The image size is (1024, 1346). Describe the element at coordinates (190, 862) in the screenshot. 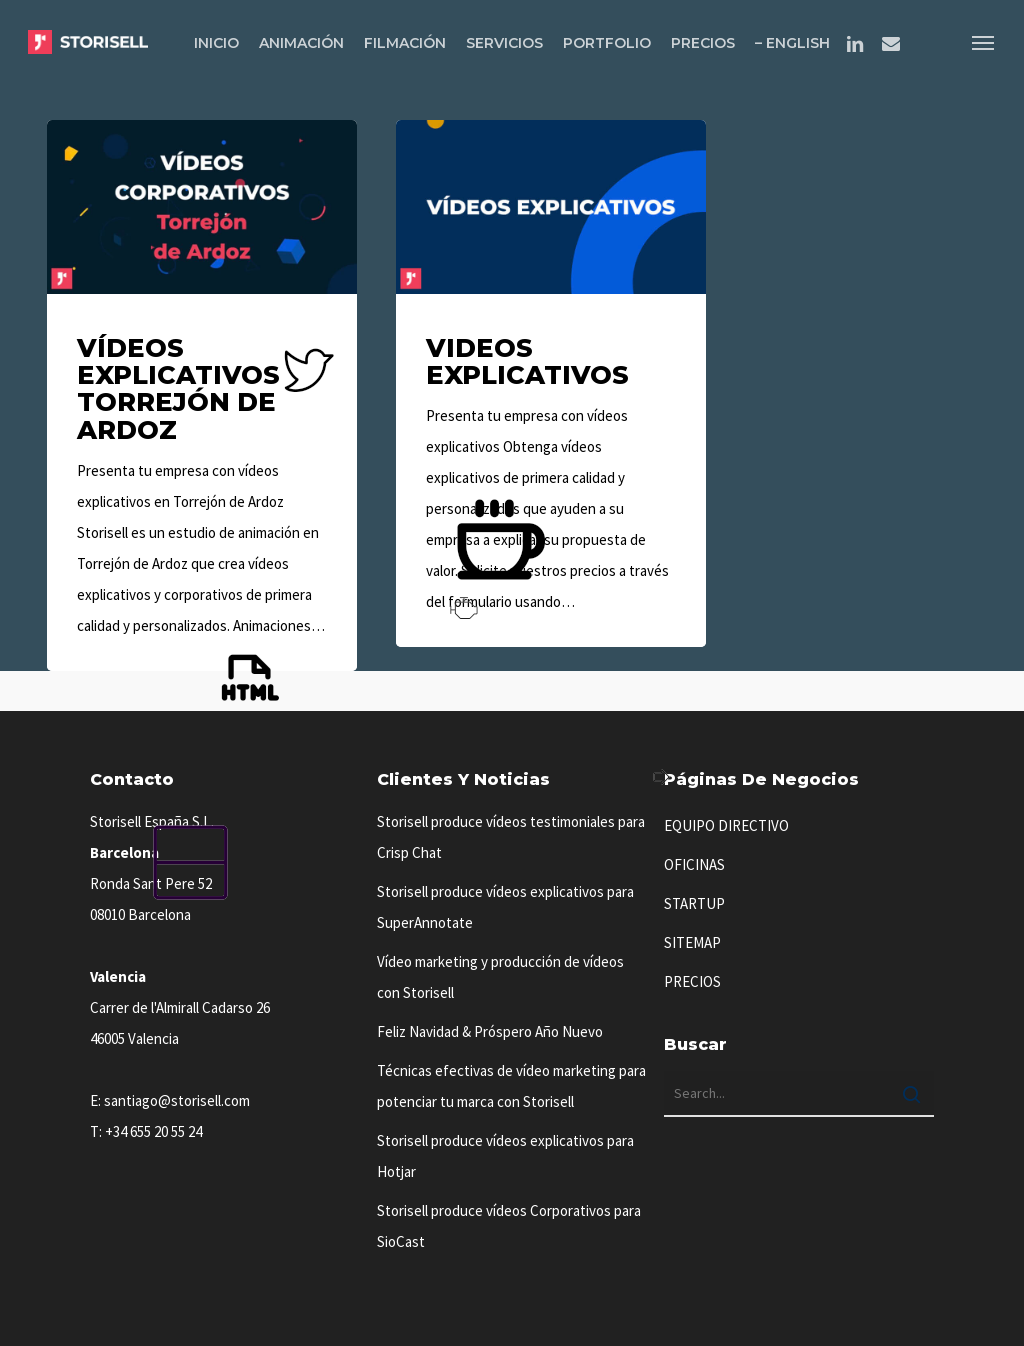

I see `split view horizontally` at that location.